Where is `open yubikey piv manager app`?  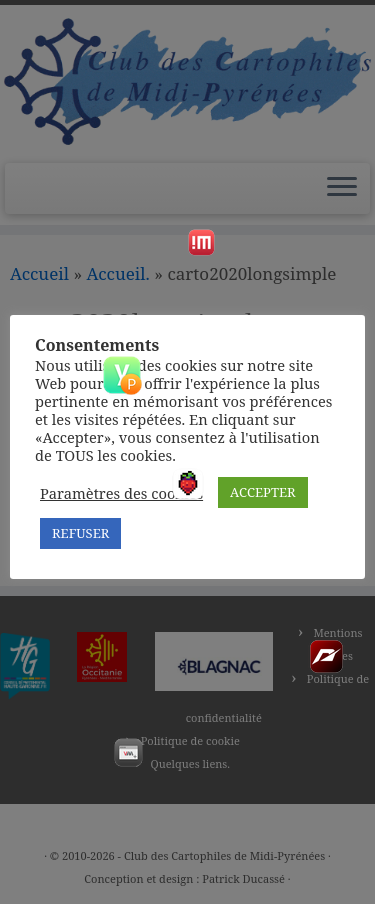 open yubikey piv manager app is located at coordinates (122, 375).